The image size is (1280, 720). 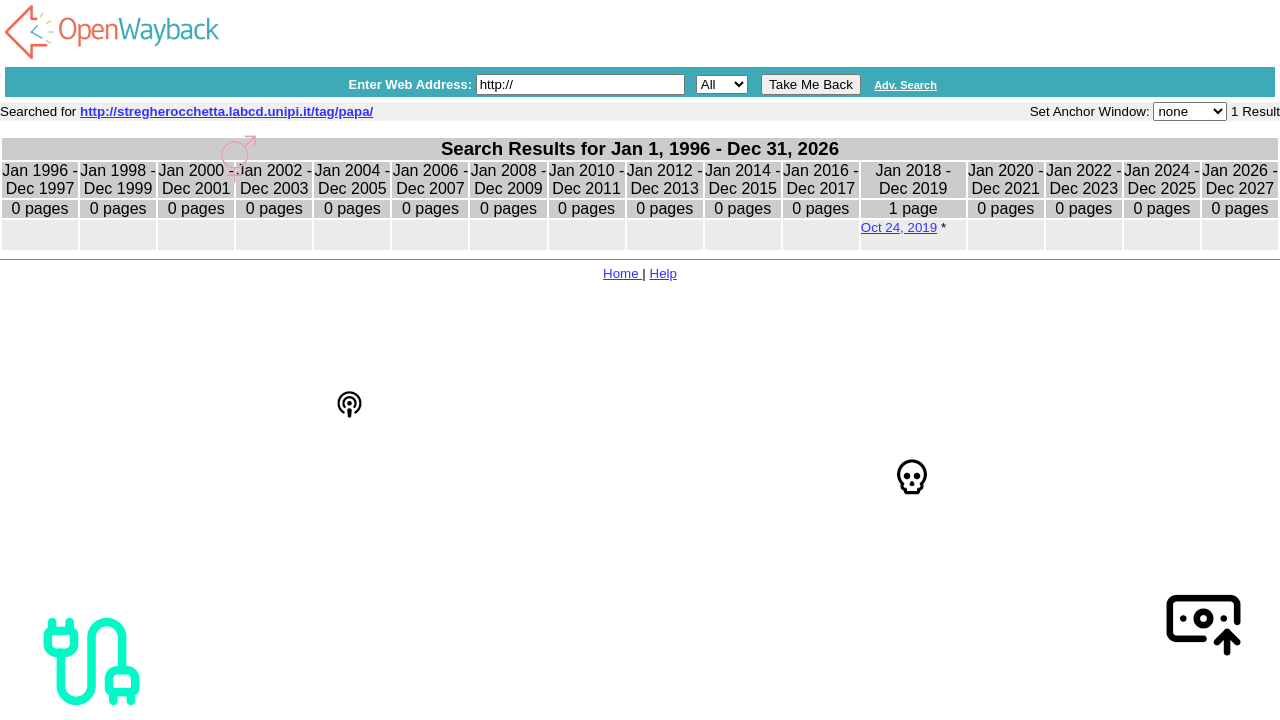 I want to click on select intersex gender identity option, so click(x=236, y=158).